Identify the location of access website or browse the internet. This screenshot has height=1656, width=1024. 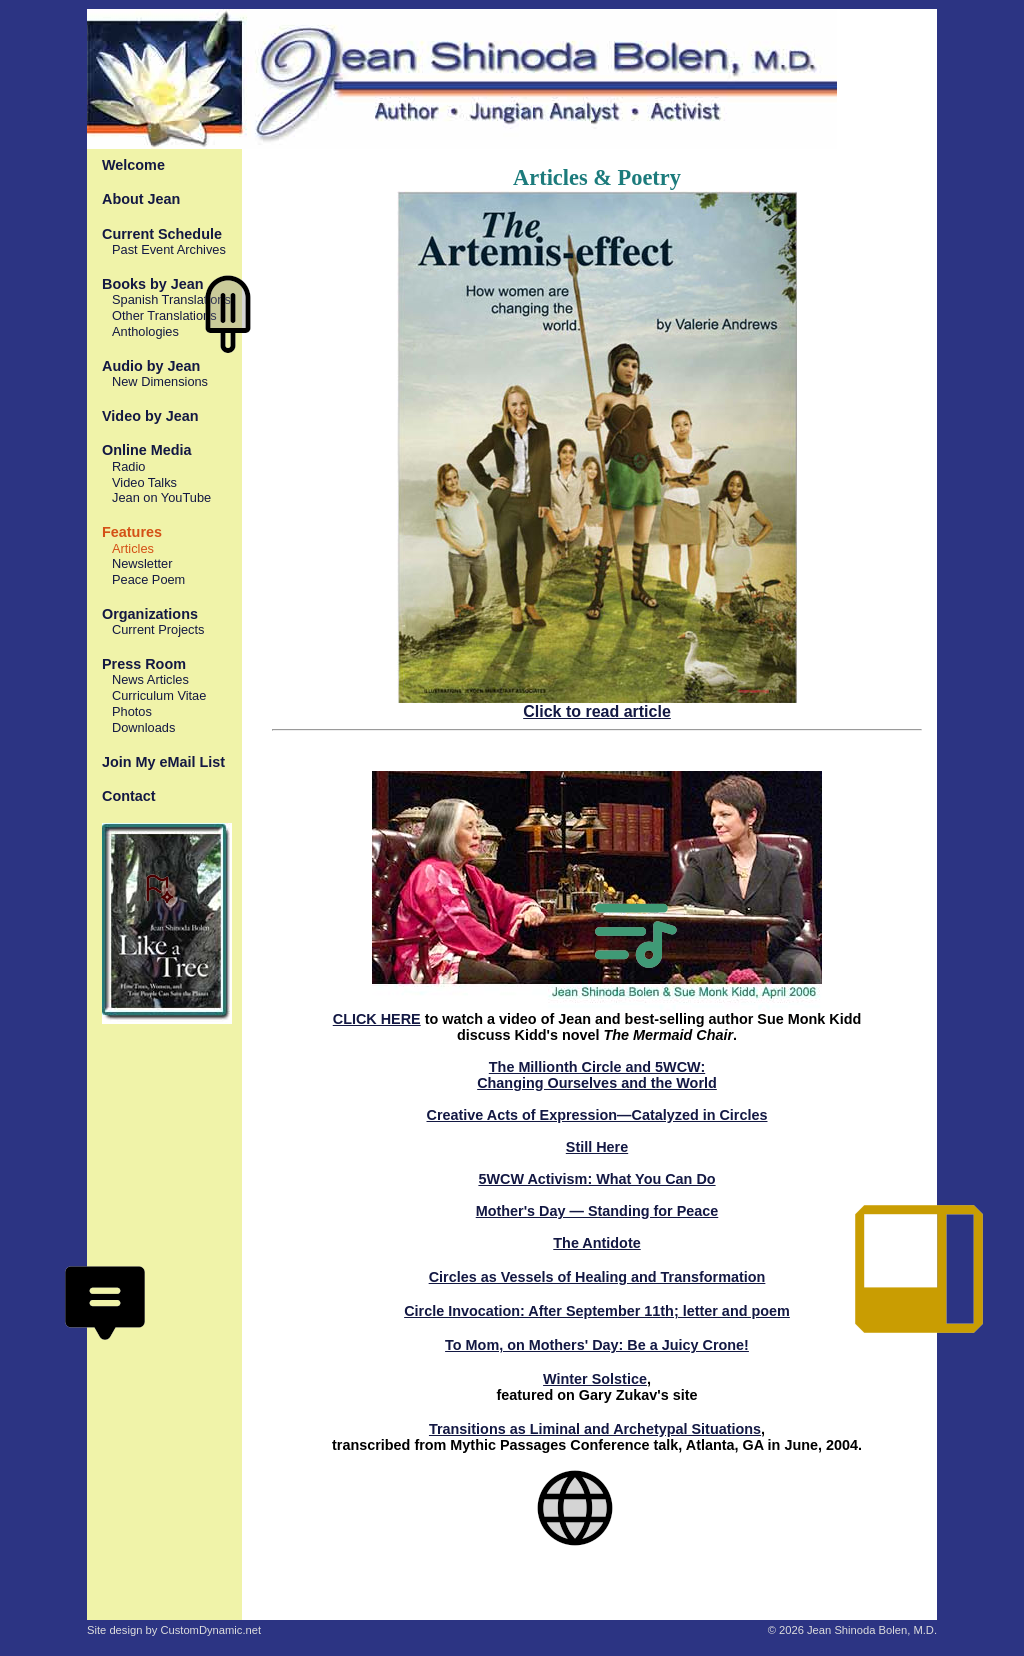
(575, 1508).